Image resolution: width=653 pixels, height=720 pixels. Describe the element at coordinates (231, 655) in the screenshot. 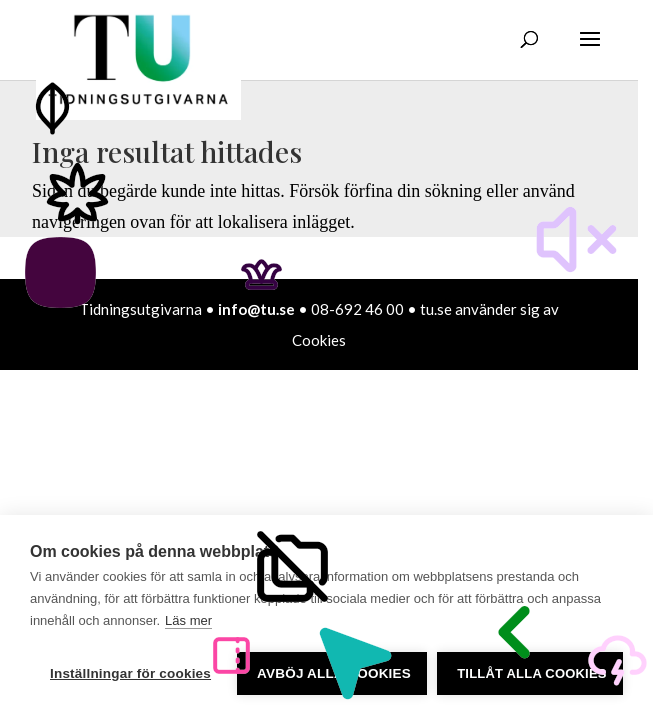

I see `toggle right sidebar panel off` at that location.